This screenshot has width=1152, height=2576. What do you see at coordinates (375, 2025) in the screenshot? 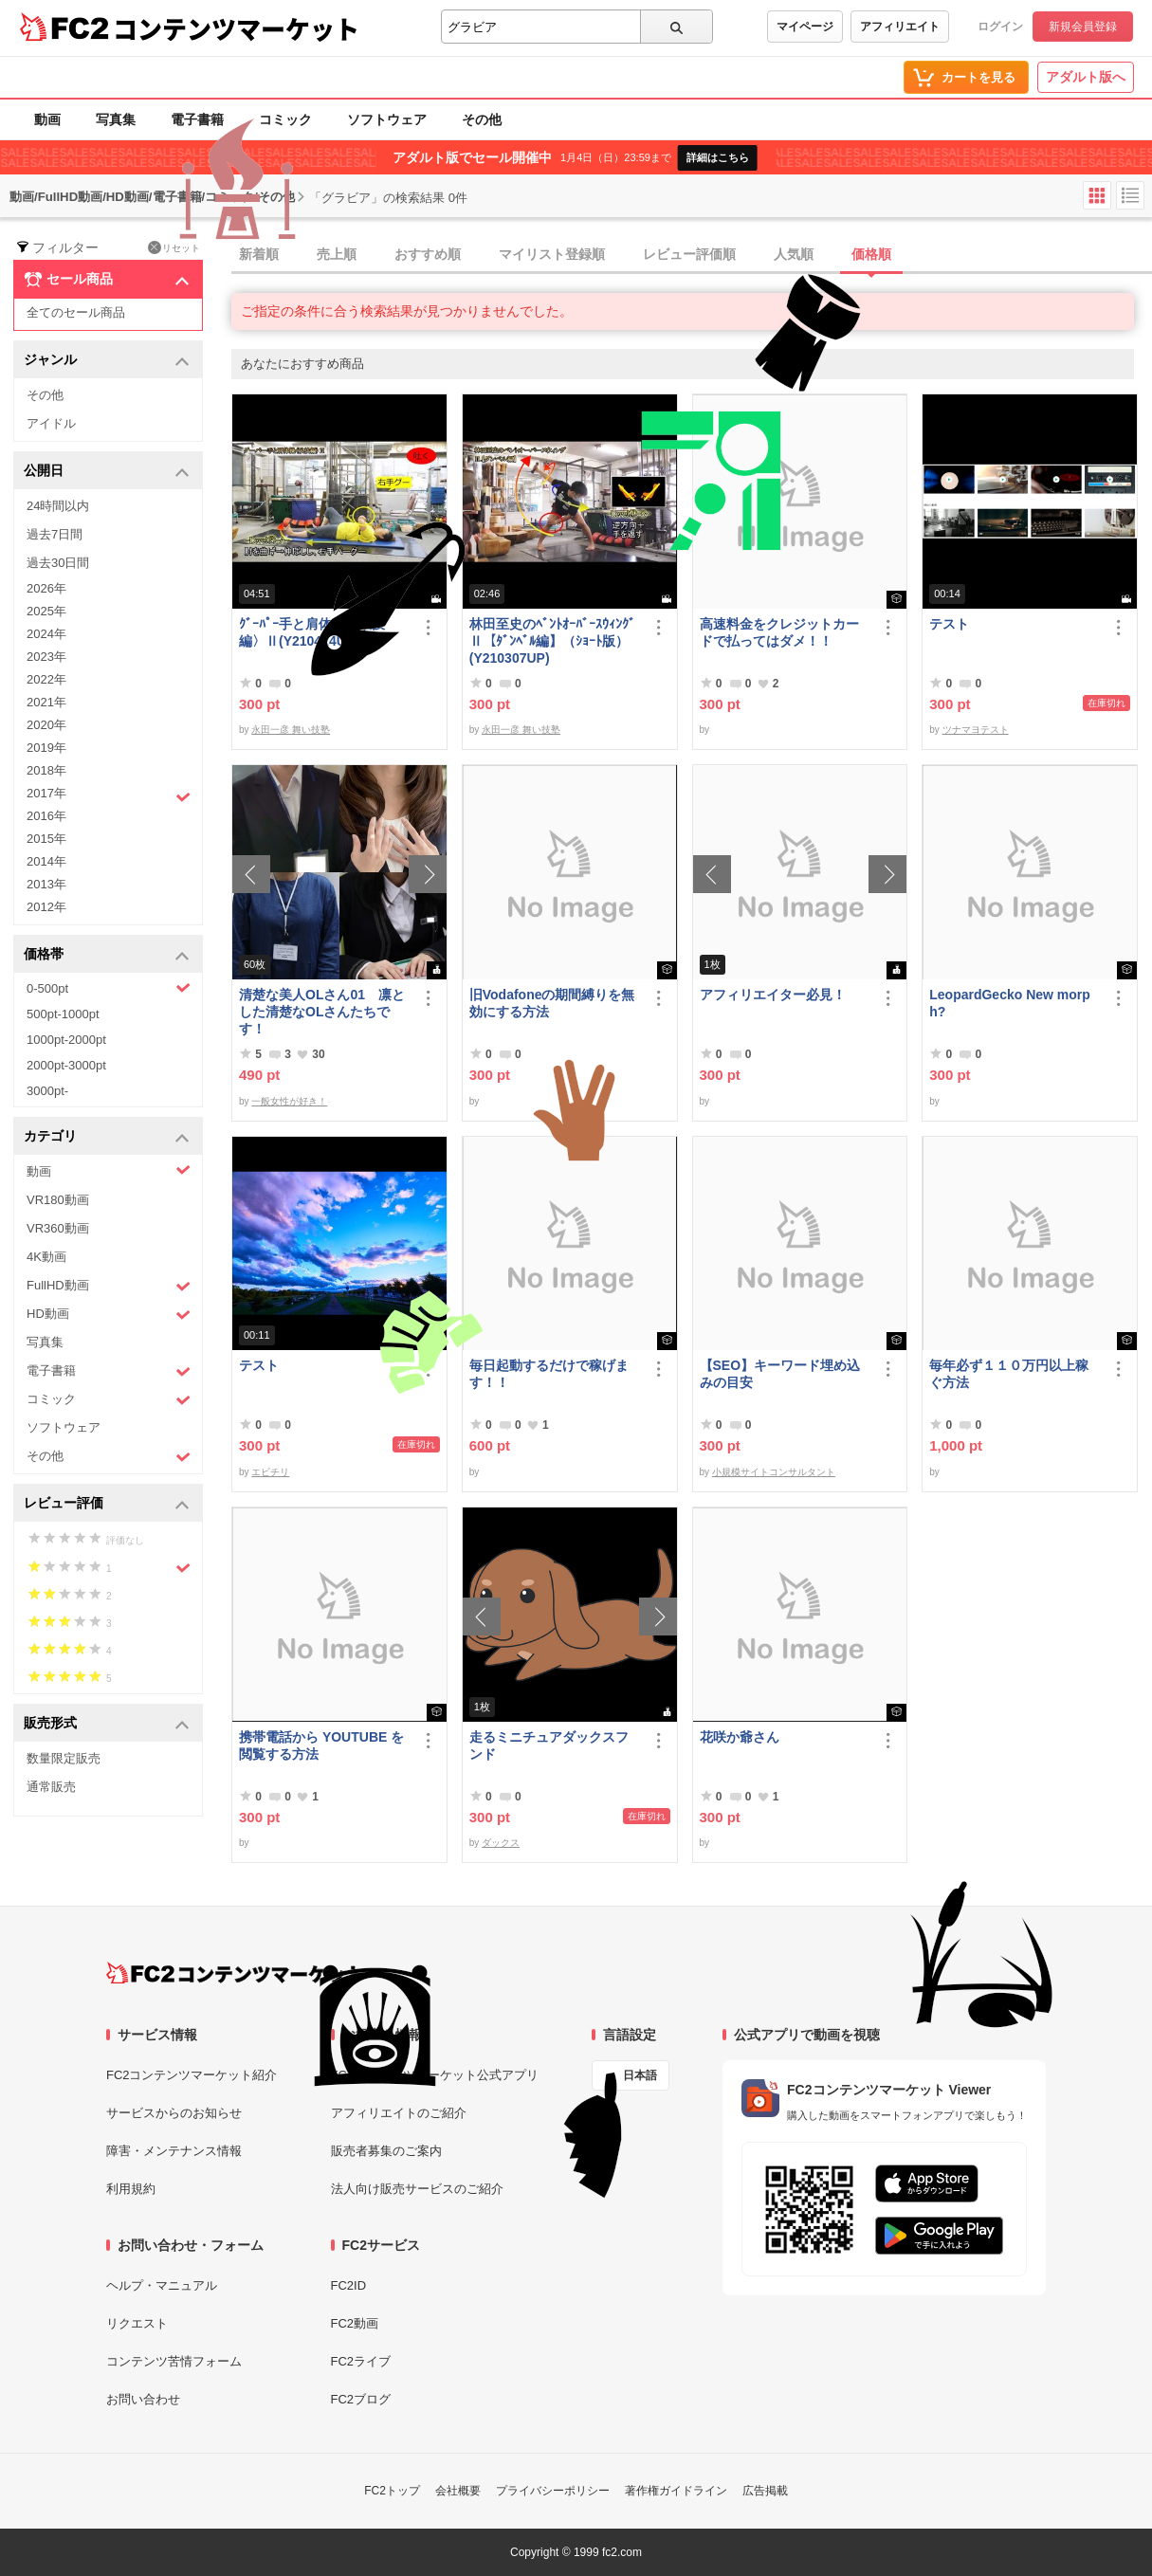
I see `mysterious or hidden content reveal` at bounding box center [375, 2025].